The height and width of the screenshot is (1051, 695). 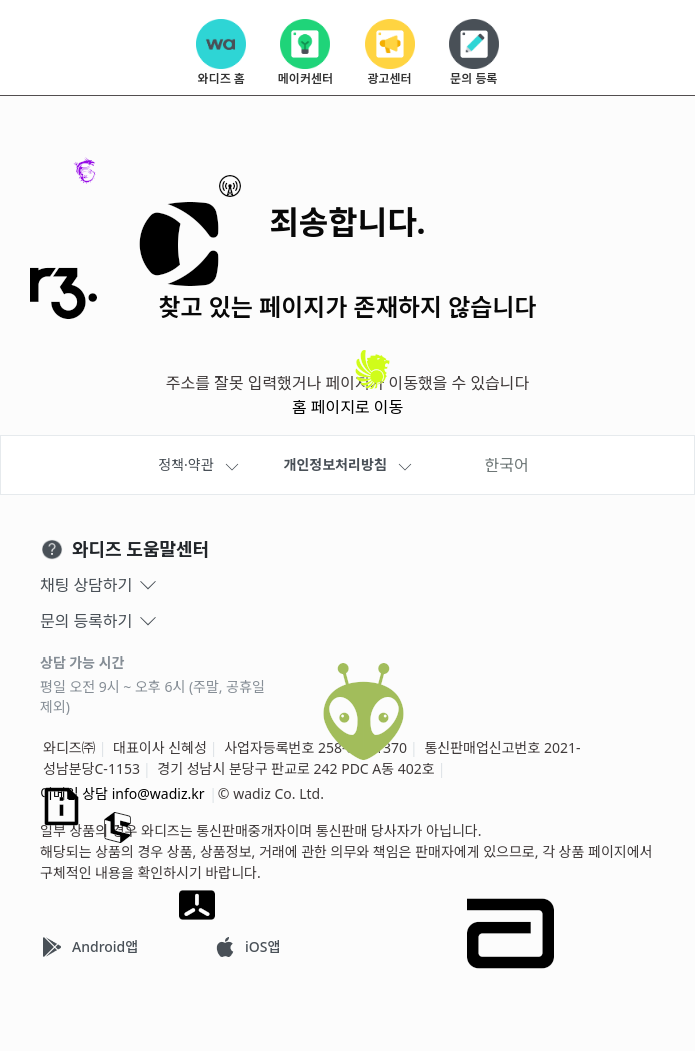 What do you see at coordinates (510, 933) in the screenshot?
I see `abbott company logo` at bounding box center [510, 933].